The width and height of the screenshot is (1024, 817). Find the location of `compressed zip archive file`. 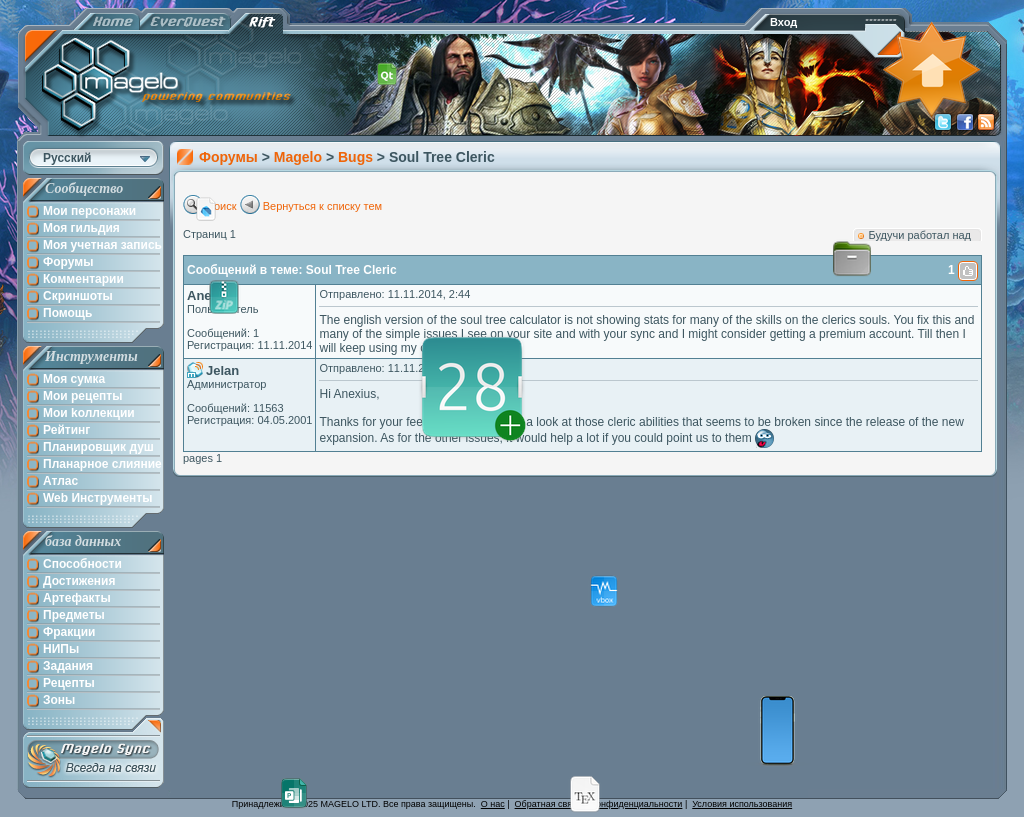

compressed zip archive file is located at coordinates (224, 297).